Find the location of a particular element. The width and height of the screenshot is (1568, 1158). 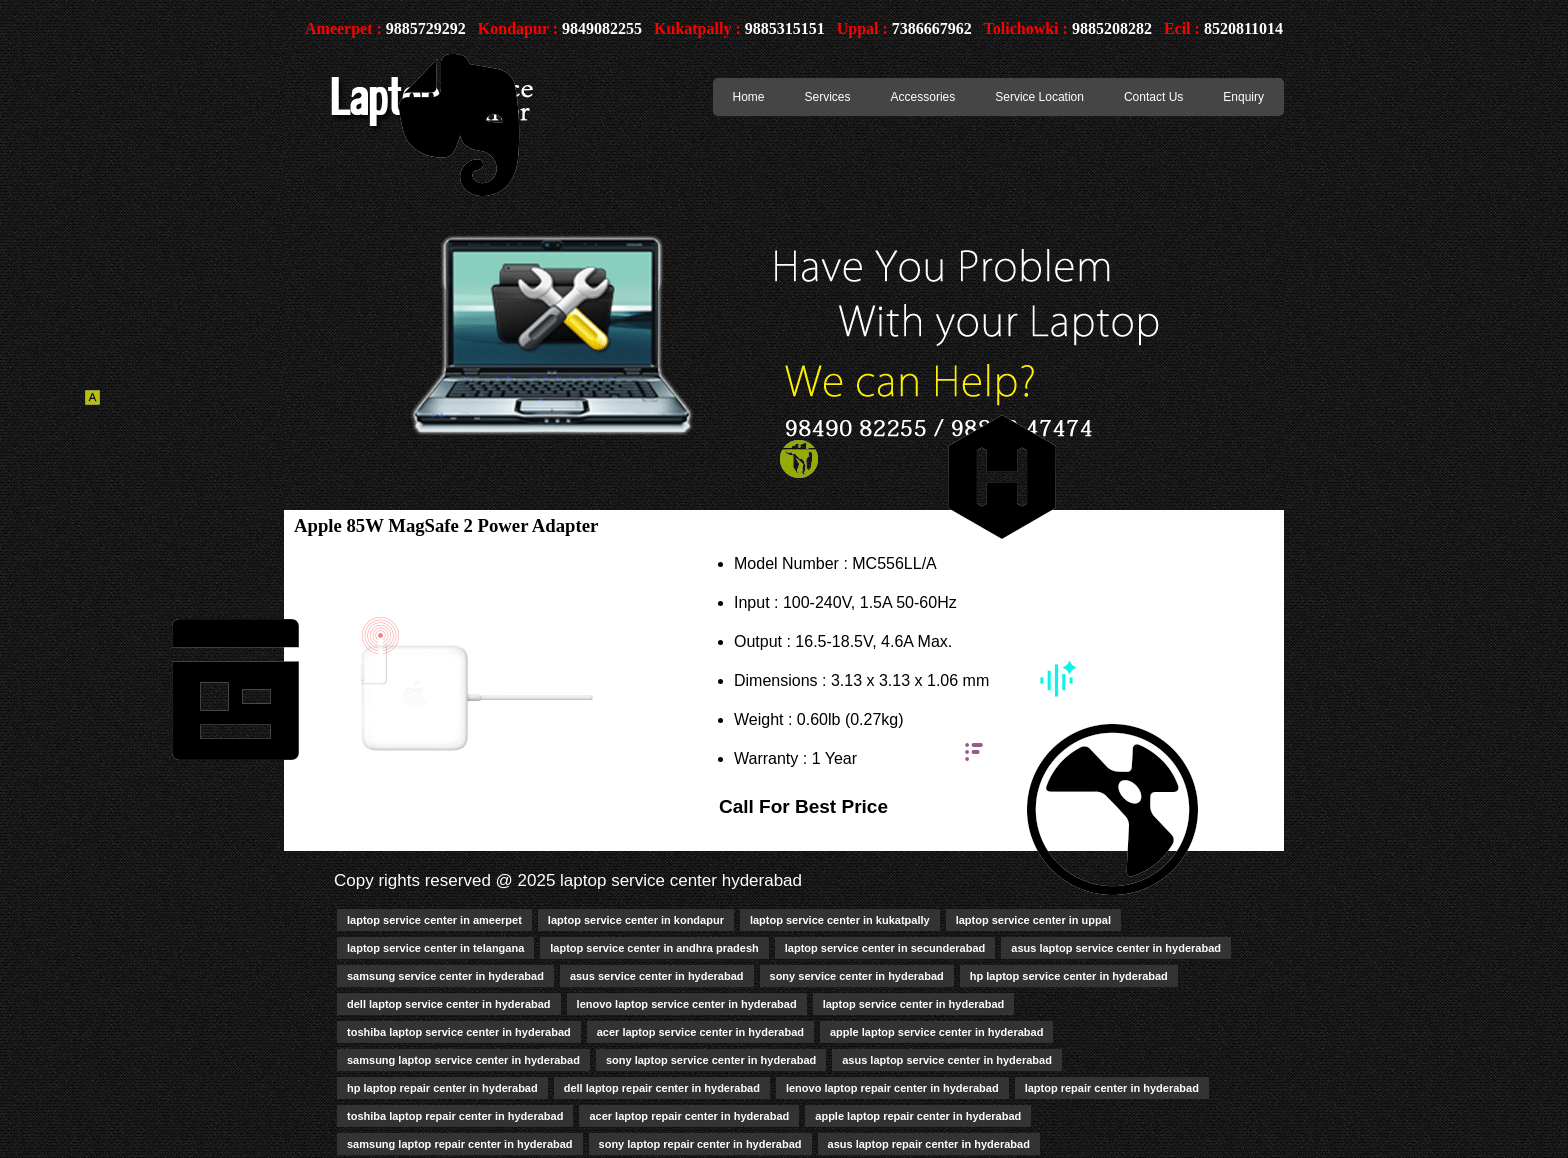

open Apple Pages document is located at coordinates (235, 689).